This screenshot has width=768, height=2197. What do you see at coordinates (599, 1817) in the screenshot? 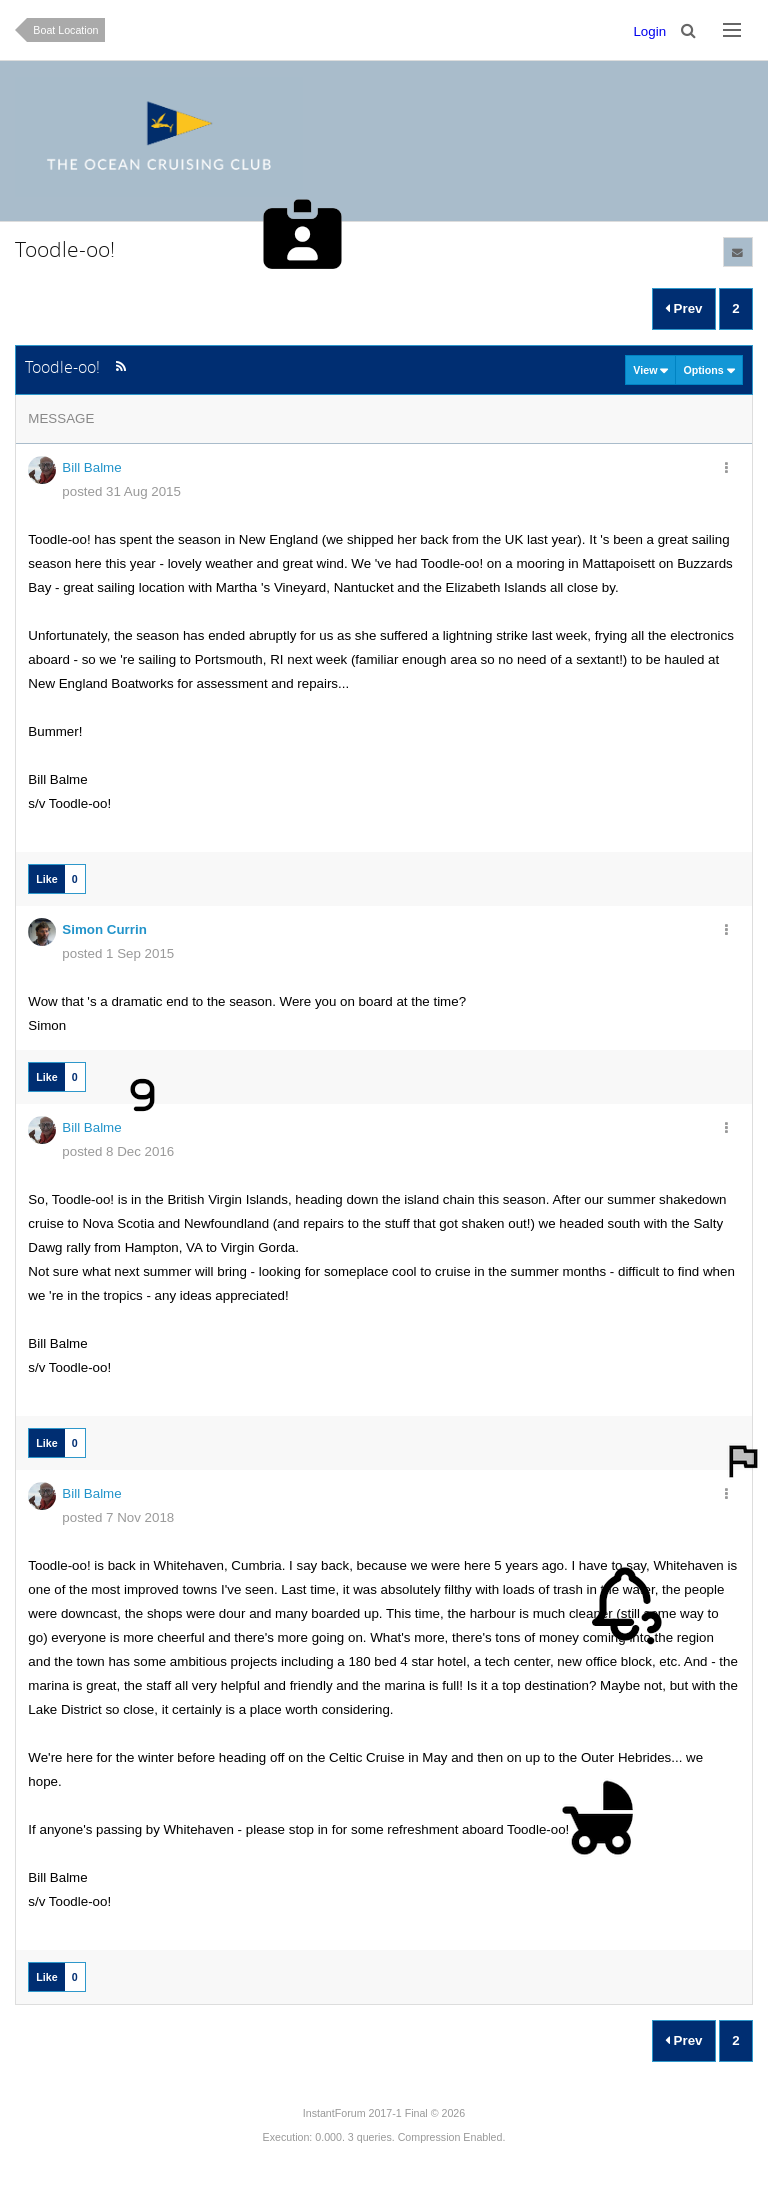
I see `indicates child-friendly or family-friendly location` at bounding box center [599, 1817].